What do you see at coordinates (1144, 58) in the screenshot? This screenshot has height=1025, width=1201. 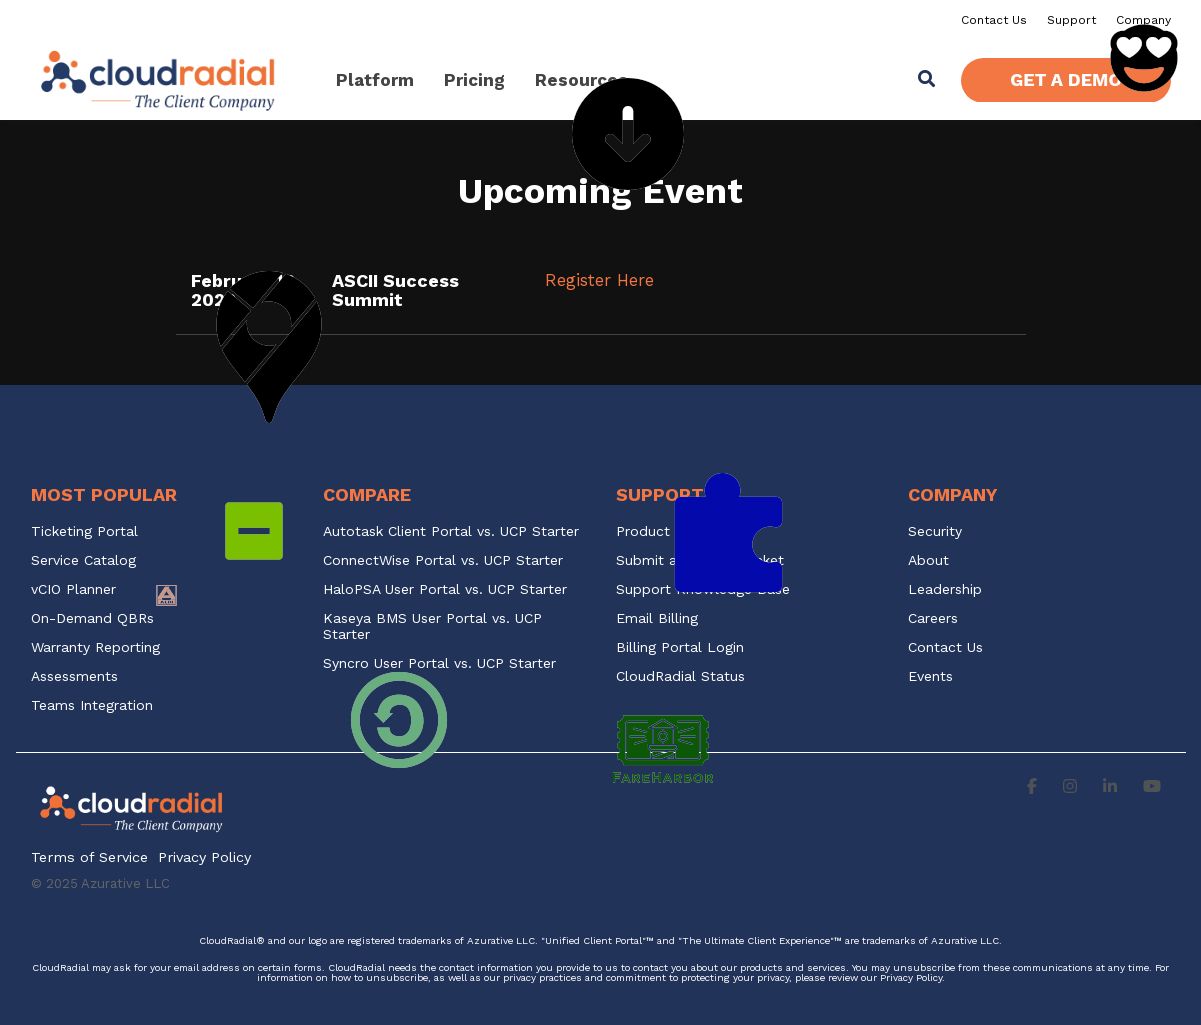 I see `react to a message with love` at bounding box center [1144, 58].